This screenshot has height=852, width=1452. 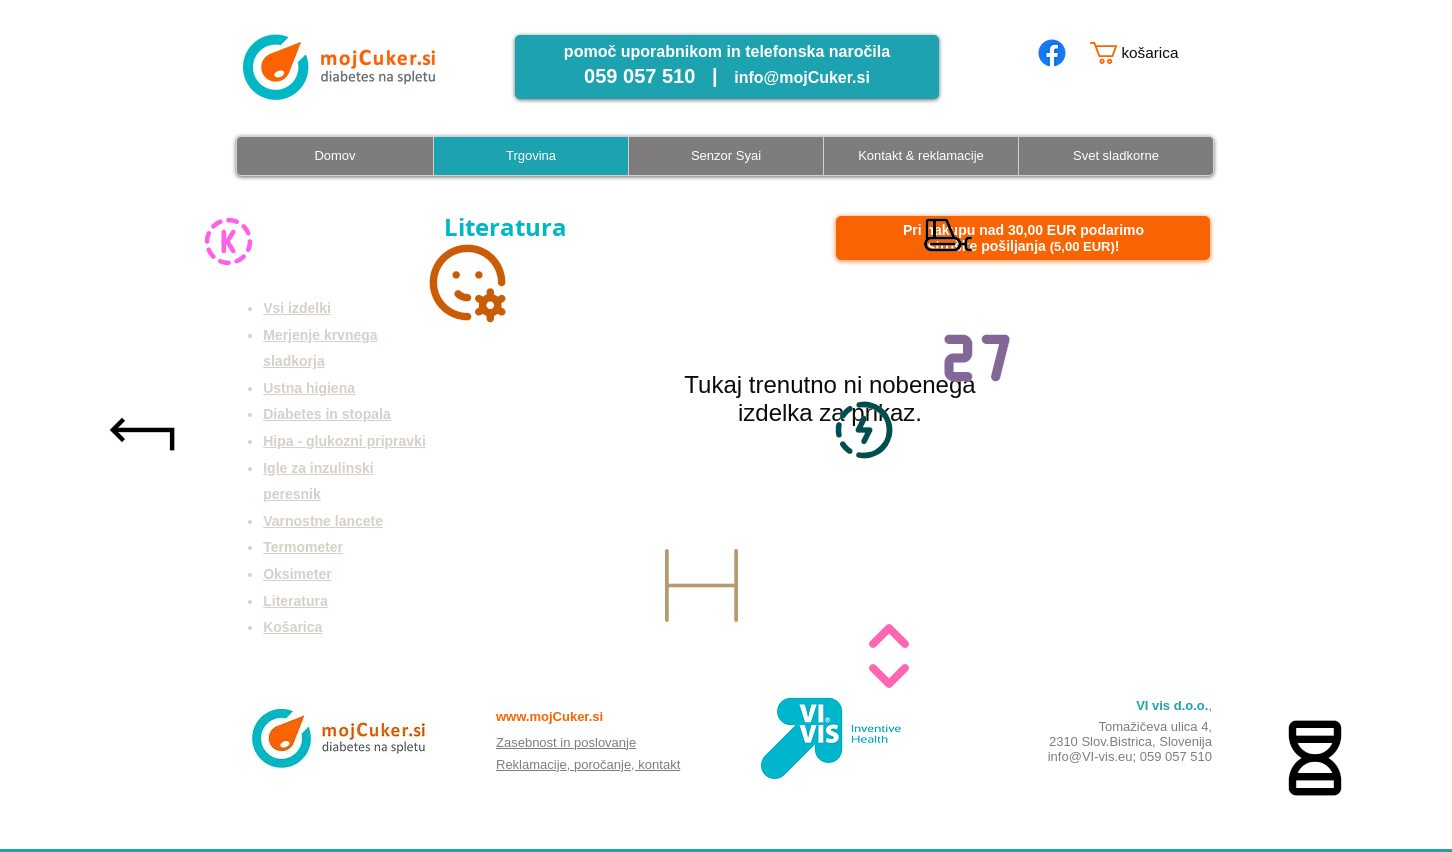 I want to click on indicates a pending or in-progress item labeled "K", so click(x=228, y=241).